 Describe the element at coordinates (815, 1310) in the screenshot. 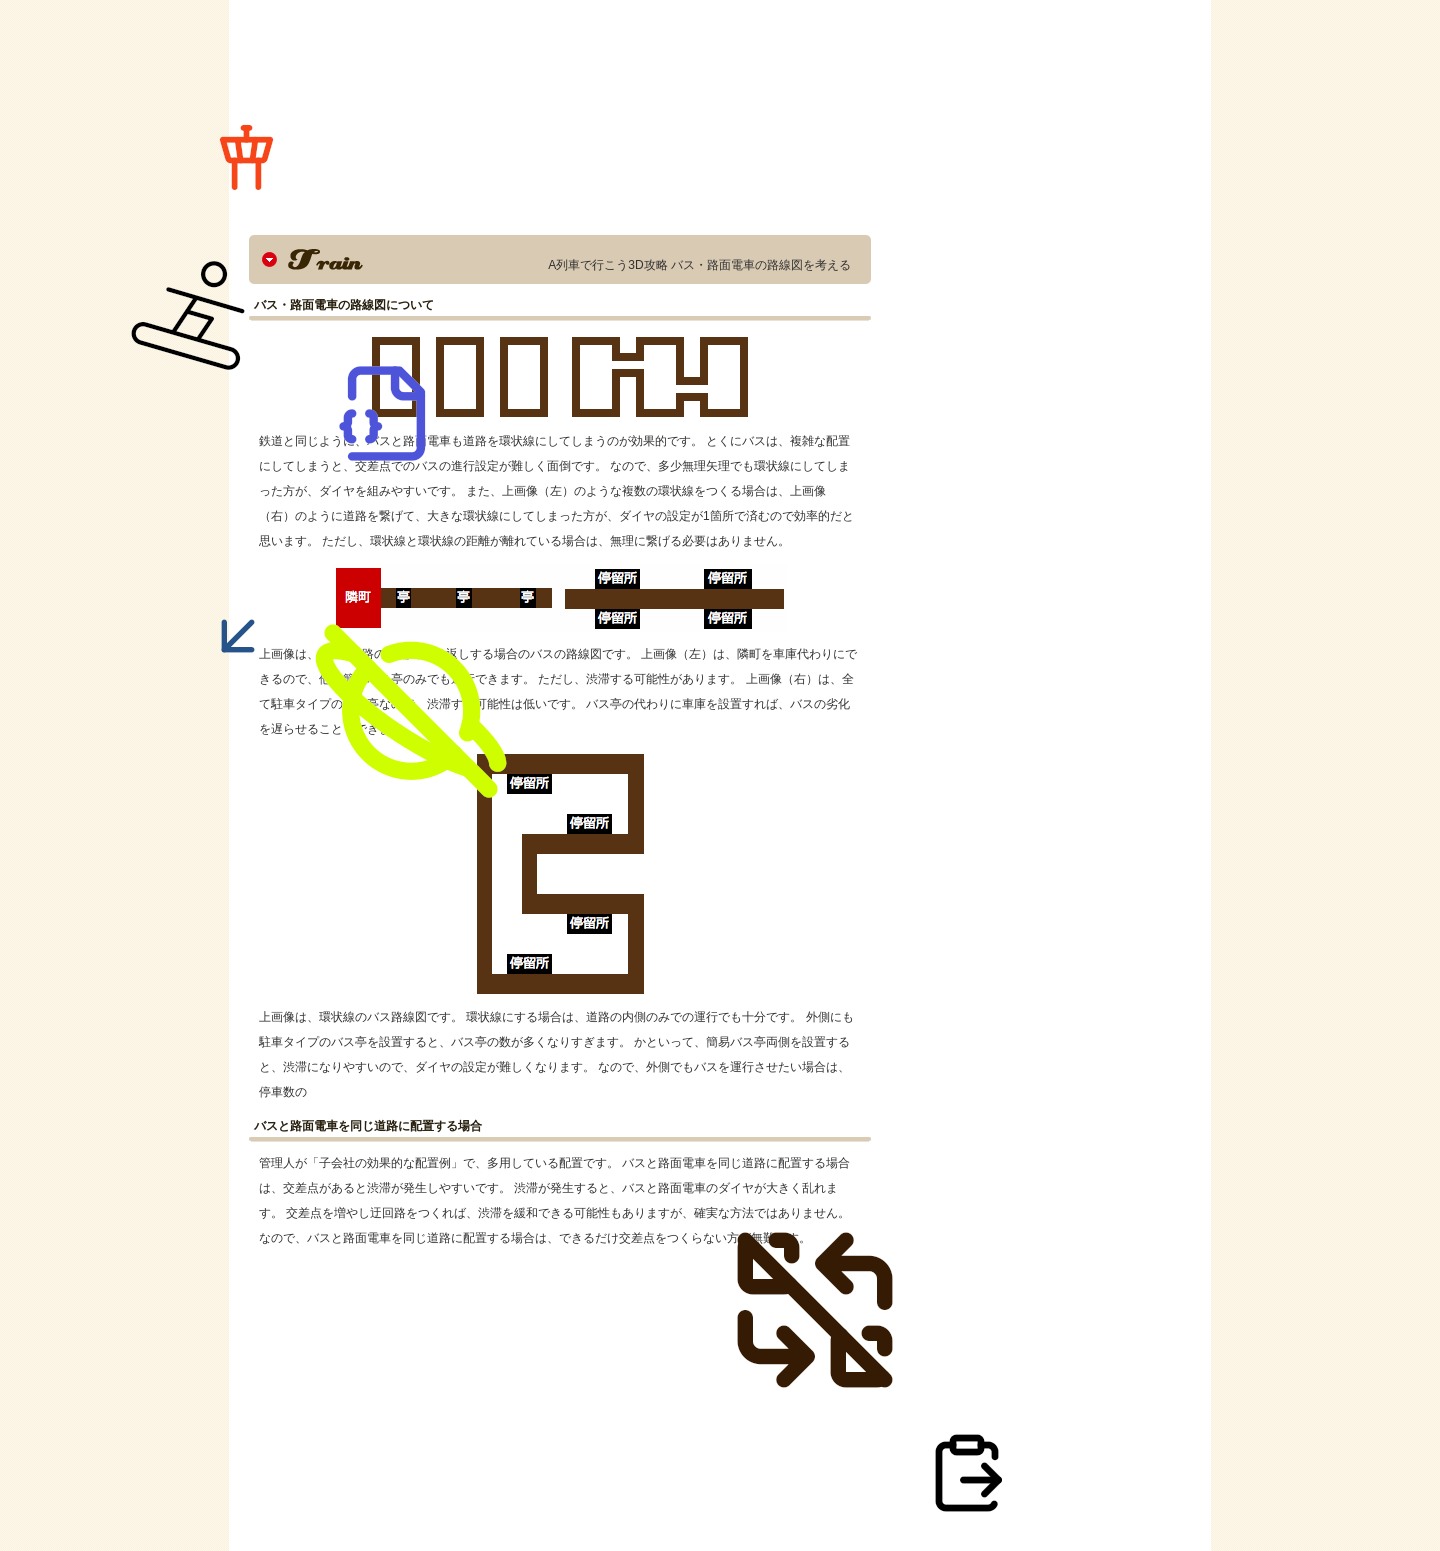

I see `shuffle or swap mode disabled` at that location.